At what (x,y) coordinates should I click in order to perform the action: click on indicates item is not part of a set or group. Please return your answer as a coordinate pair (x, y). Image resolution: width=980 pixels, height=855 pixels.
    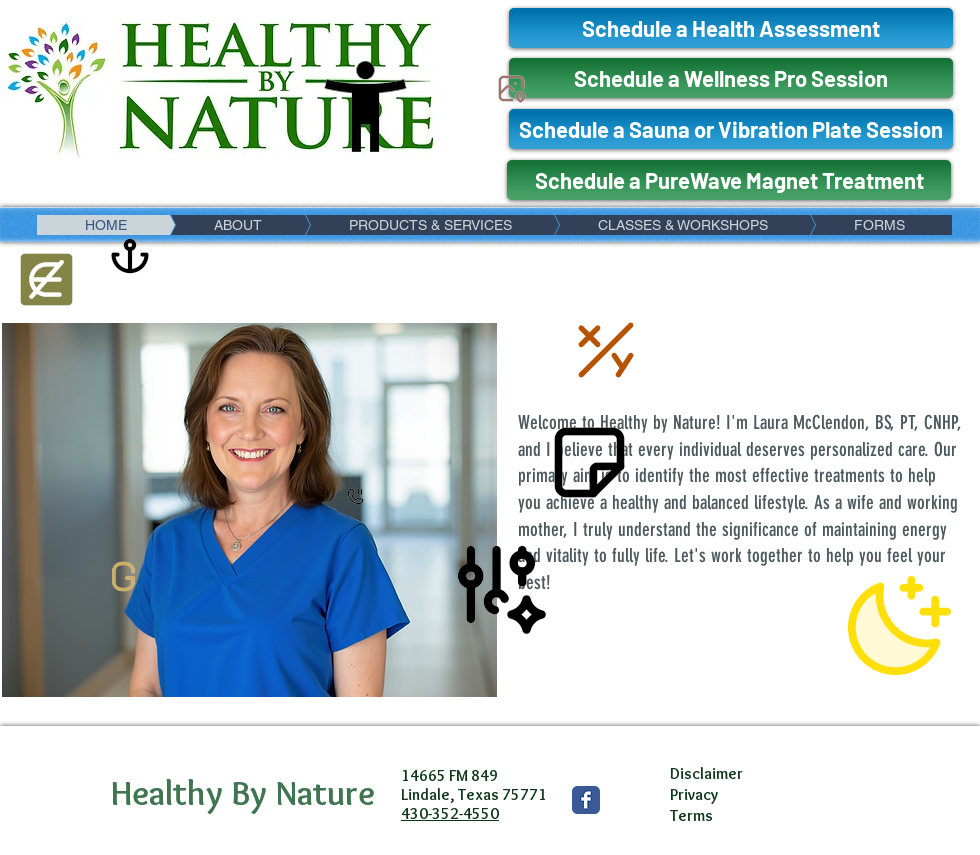
    Looking at the image, I should click on (46, 279).